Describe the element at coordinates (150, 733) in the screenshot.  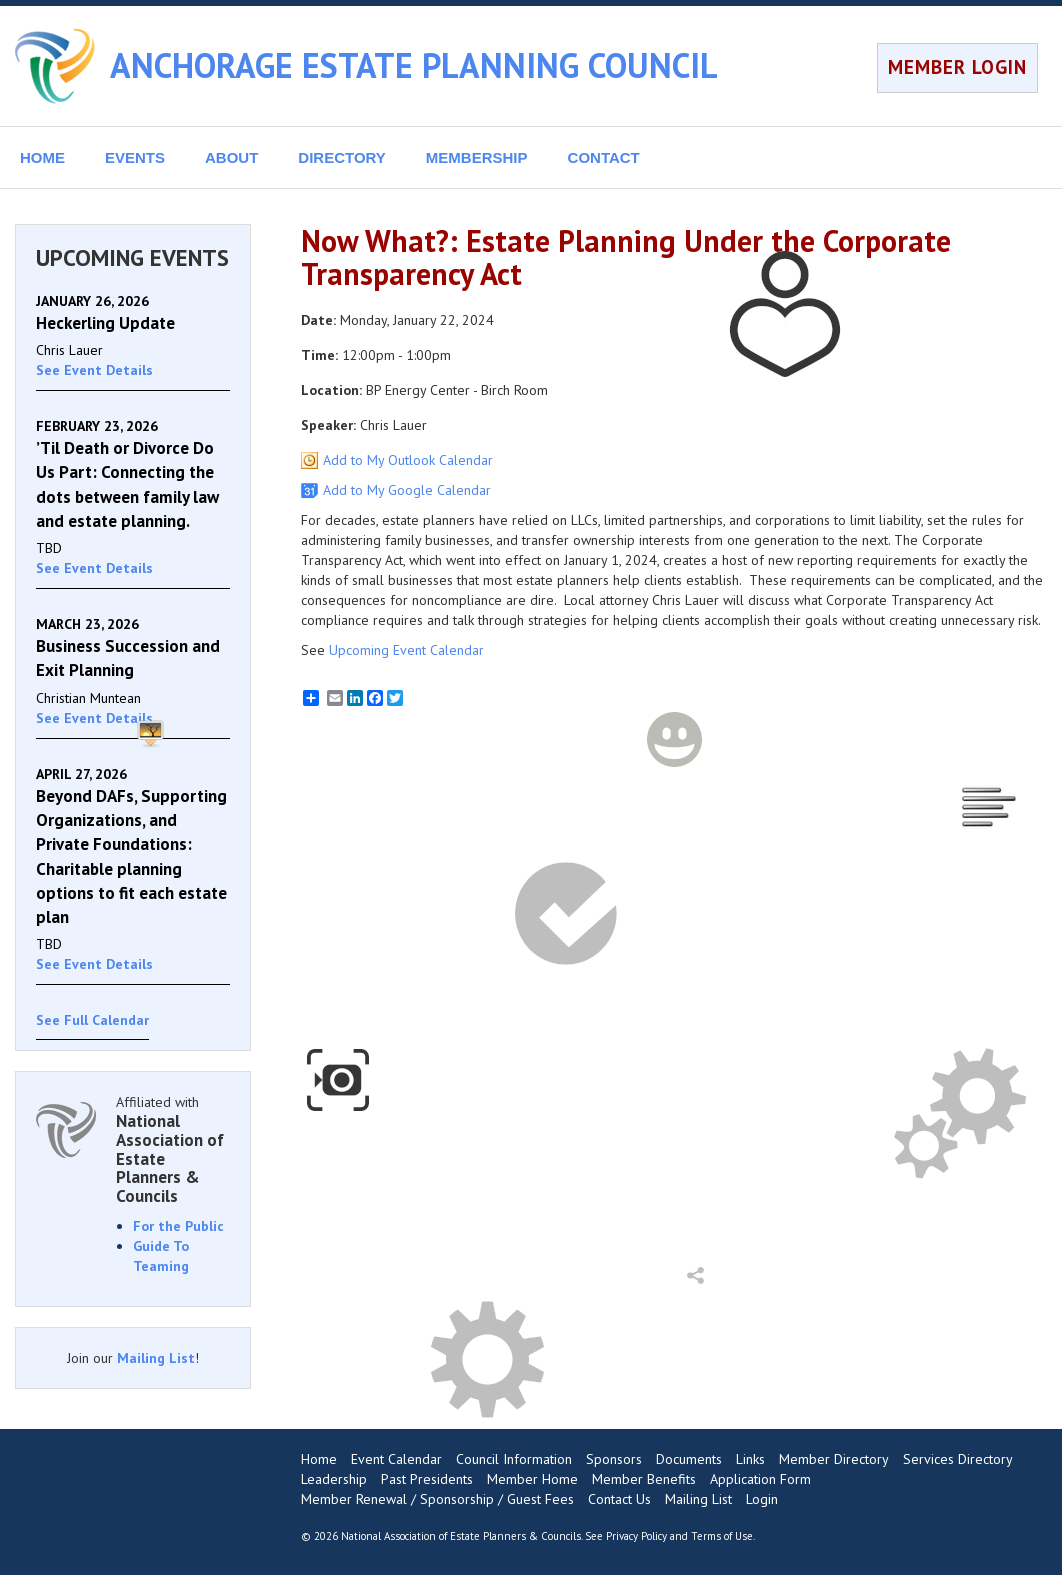
I see `insert an image into the document` at that location.